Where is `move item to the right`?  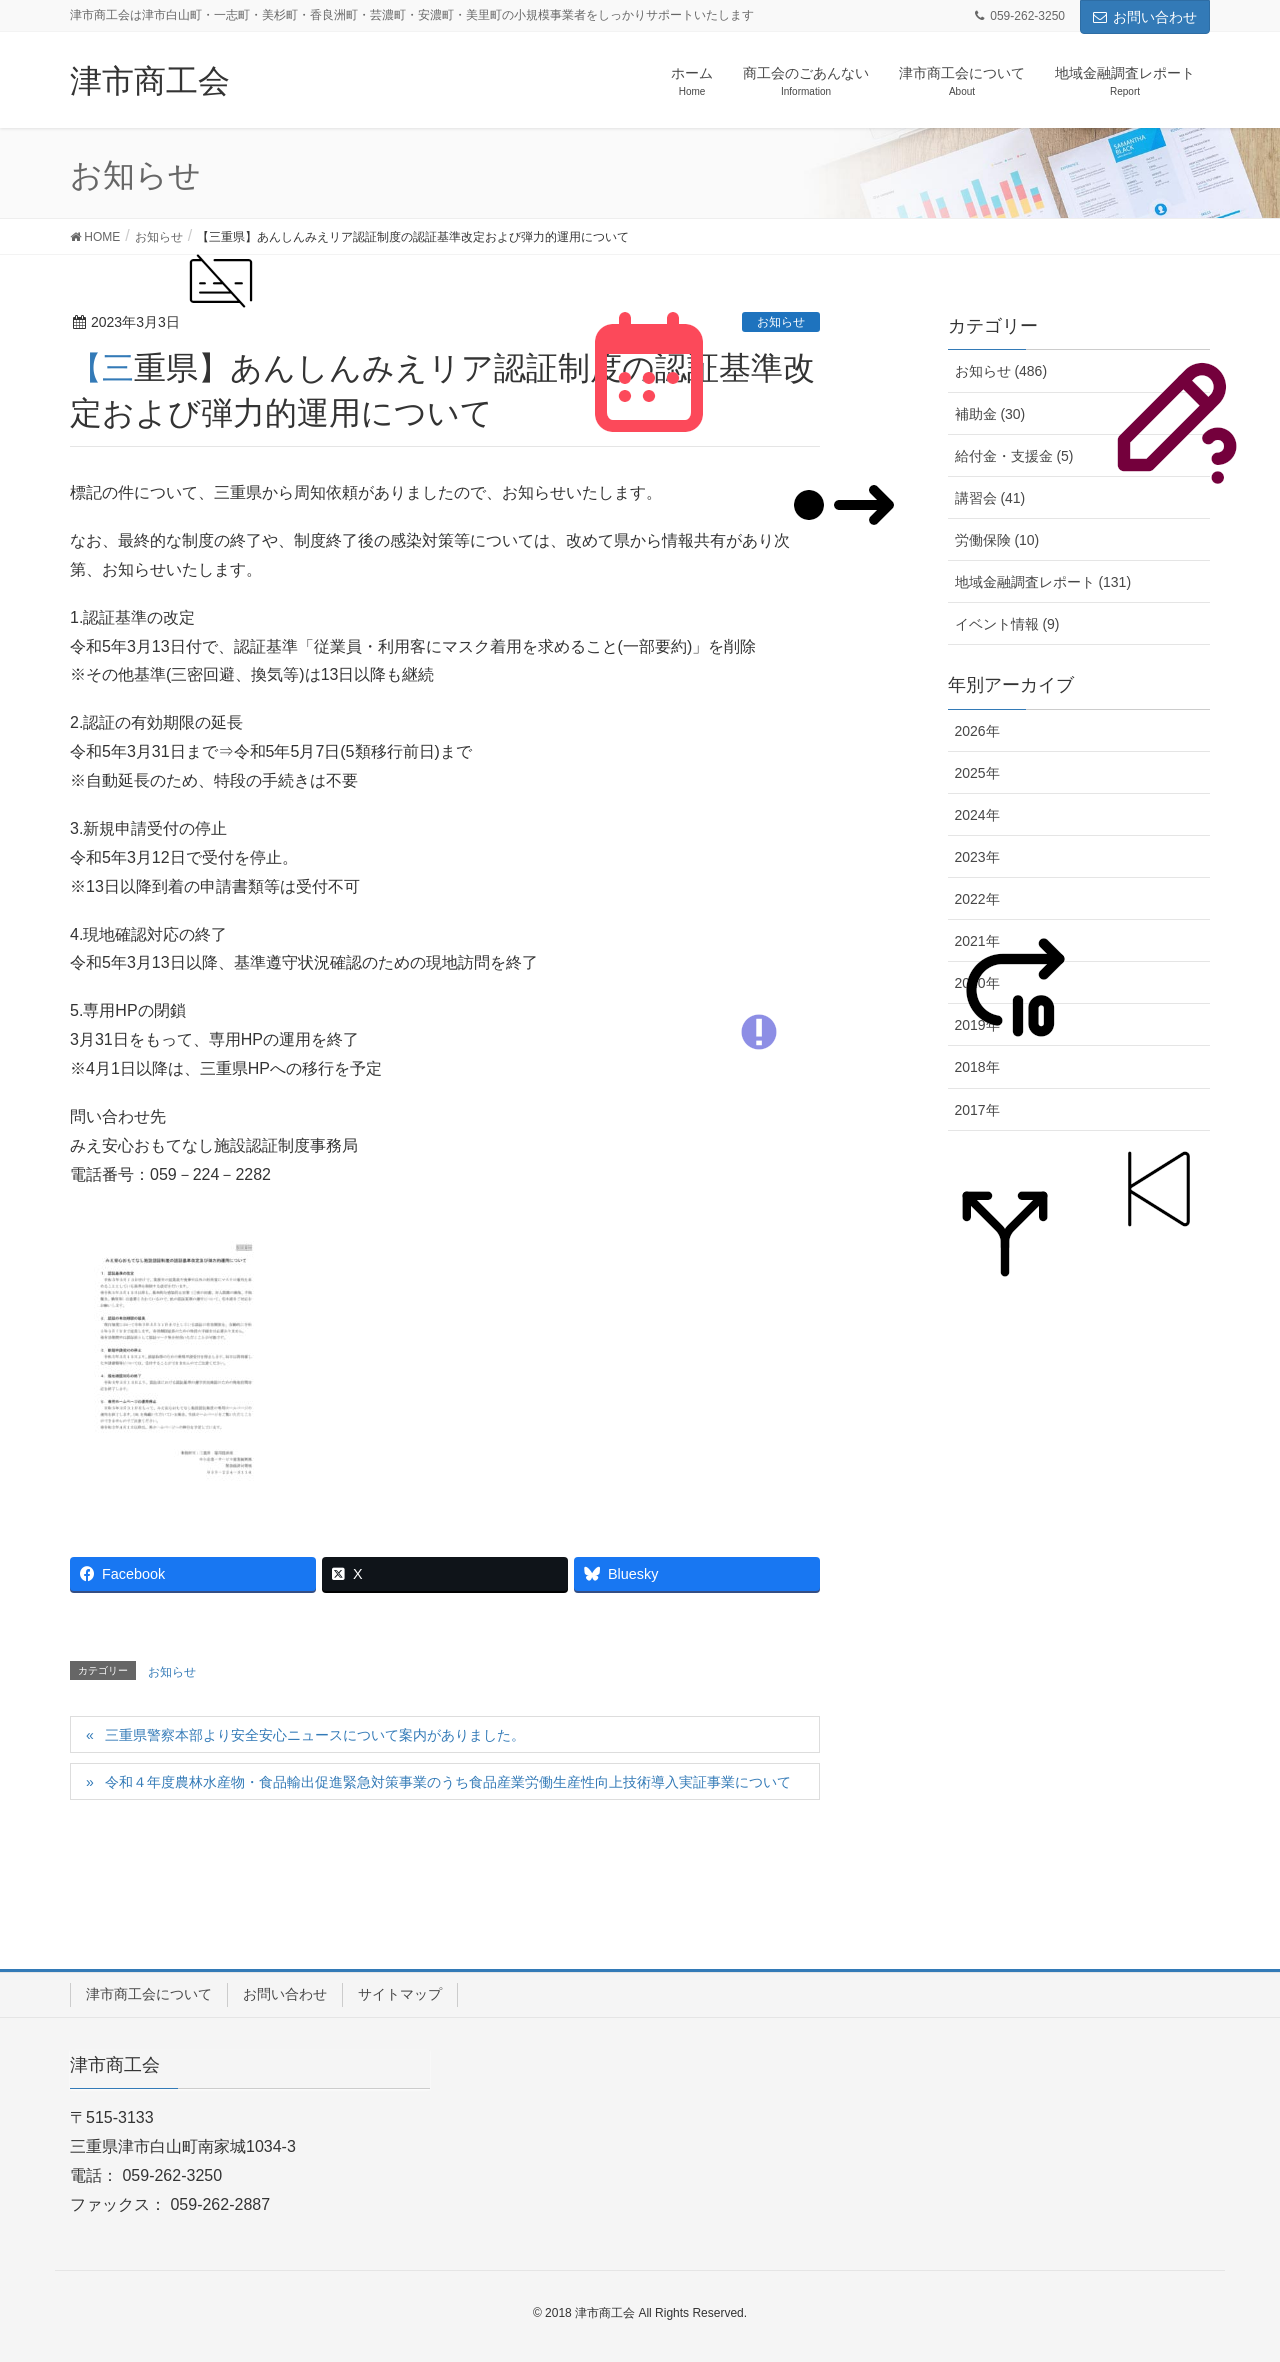
move item to the right is located at coordinates (844, 505).